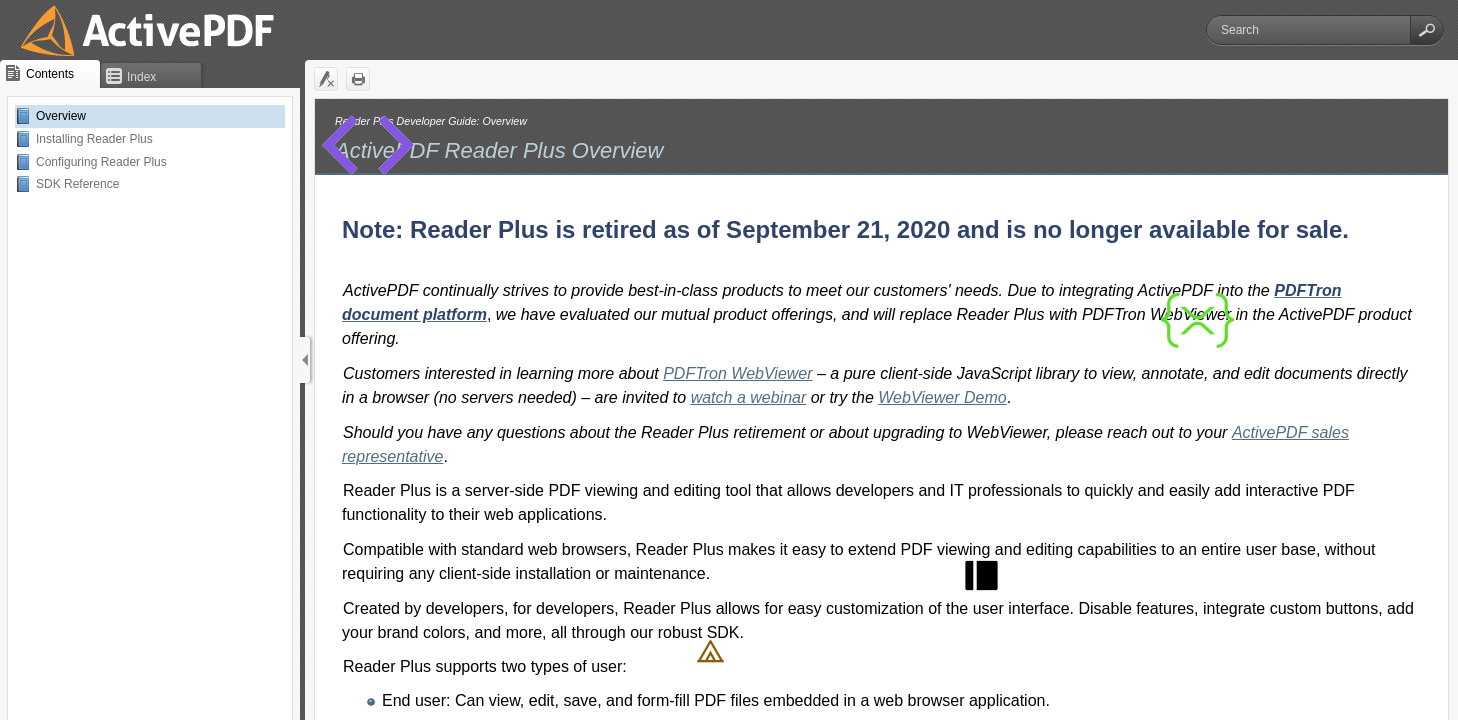 The height and width of the screenshot is (720, 1458). Describe the element at coordinates (710, 651) in the screenshot. I see `view camping or outdoor locations` at that location.